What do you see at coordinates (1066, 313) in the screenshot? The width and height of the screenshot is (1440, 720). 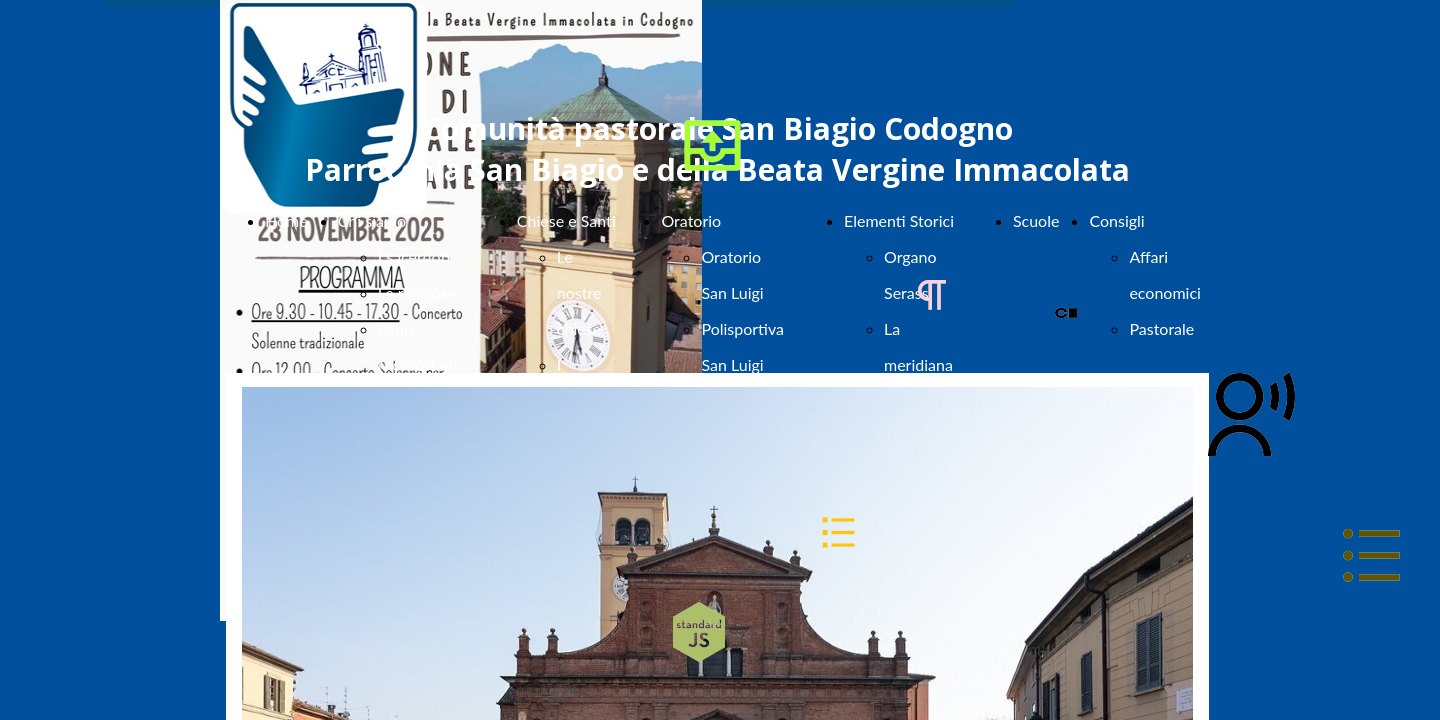 I see `open coder development environment` at bounding box center [1066, 313].